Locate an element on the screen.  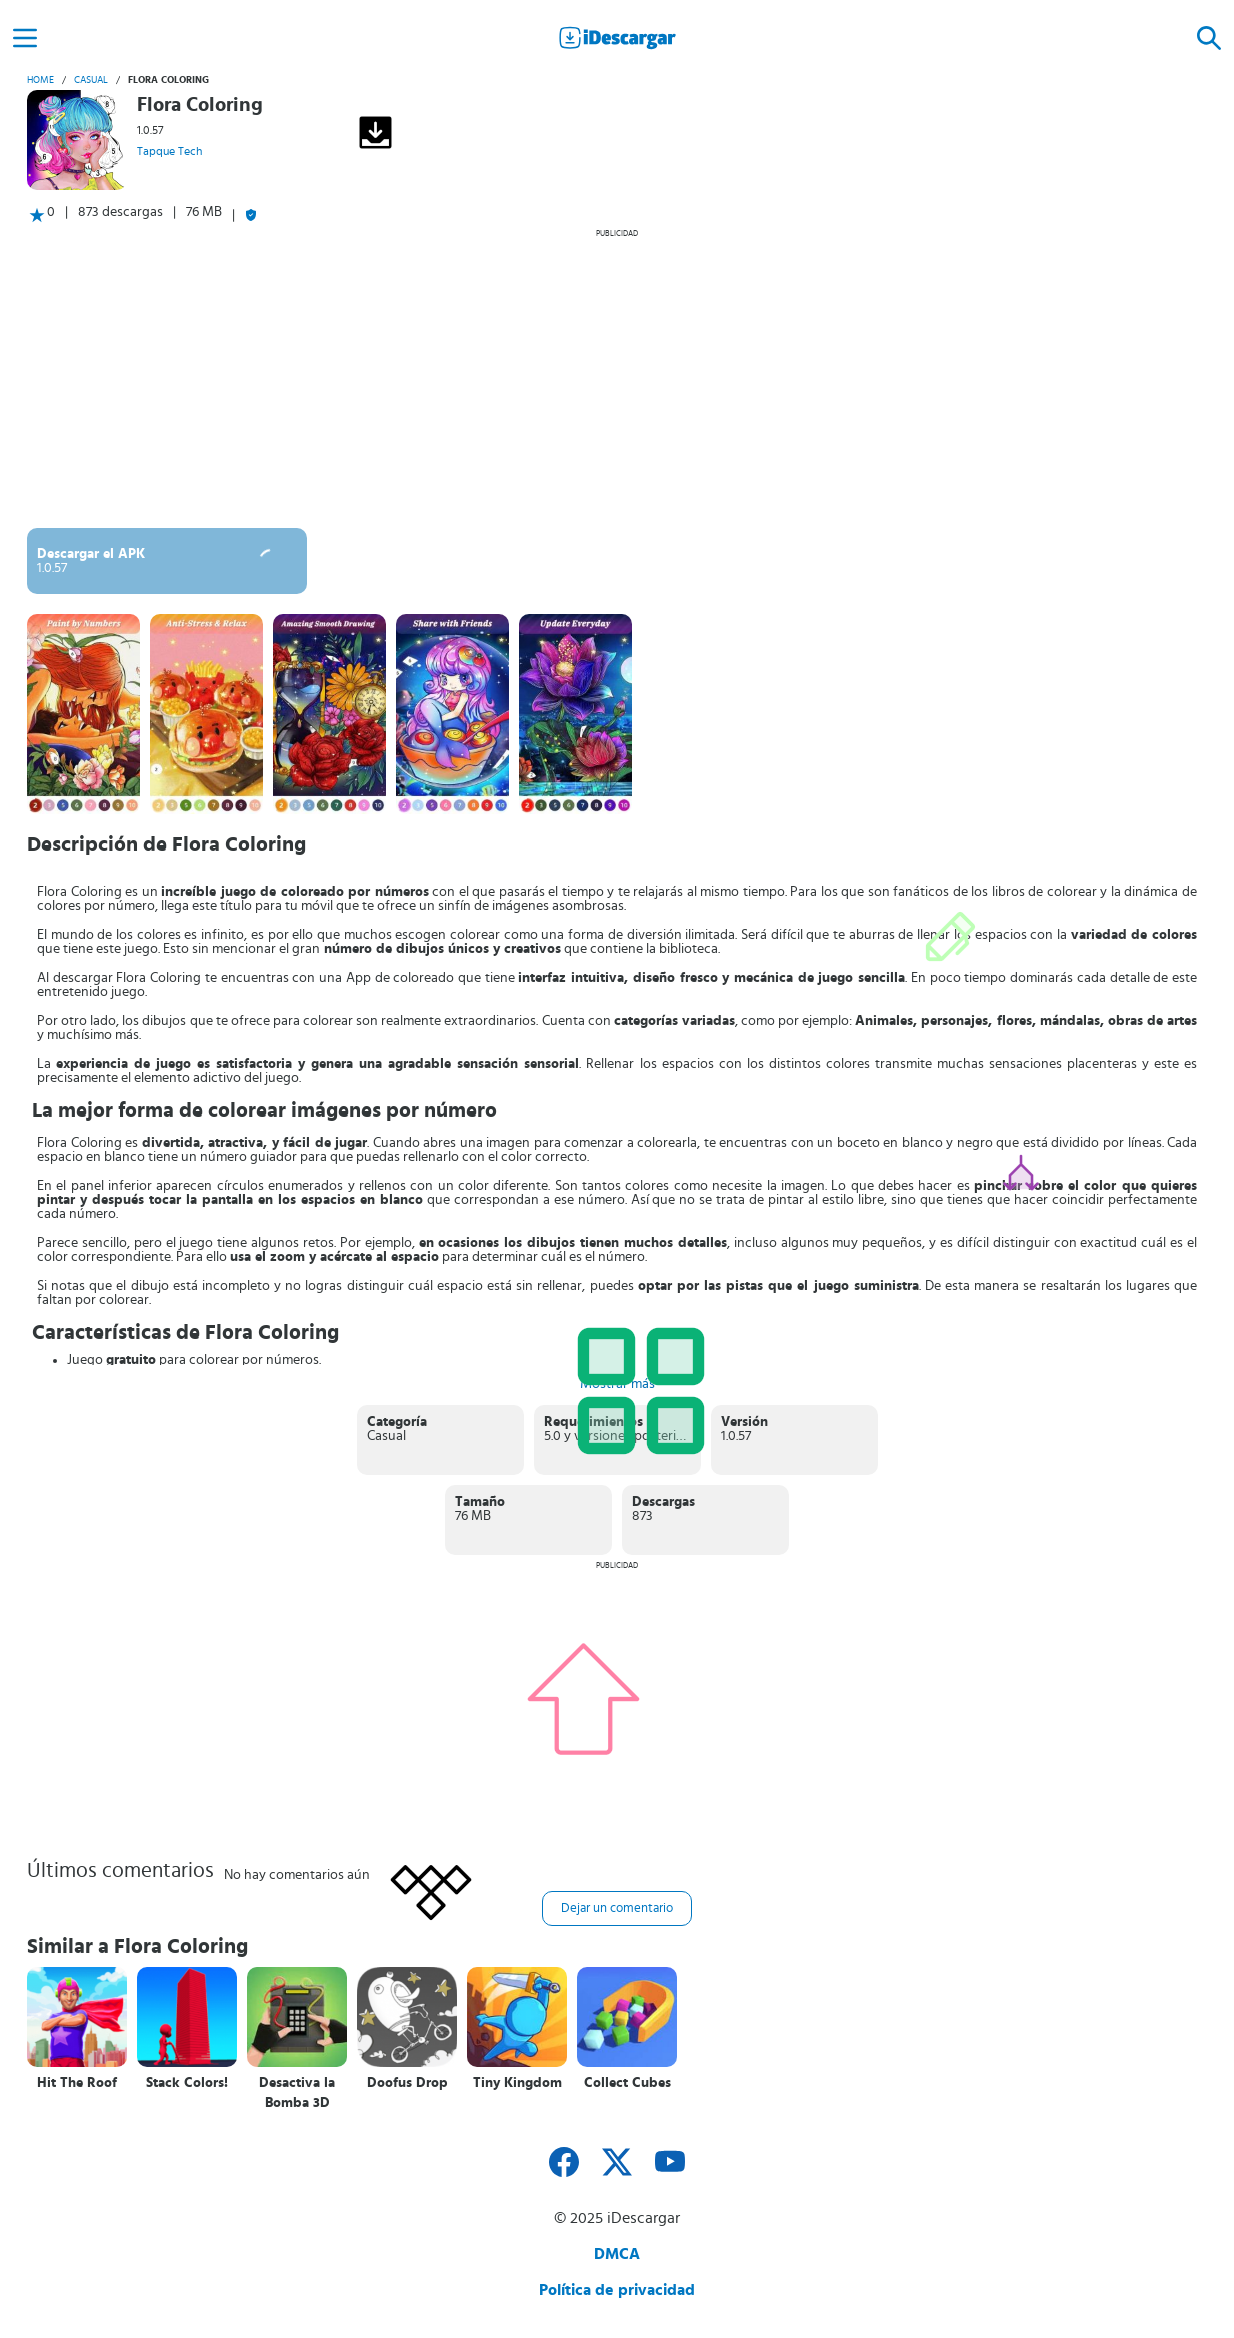
download file to inbox or tray is located at coordinates (375, 132).